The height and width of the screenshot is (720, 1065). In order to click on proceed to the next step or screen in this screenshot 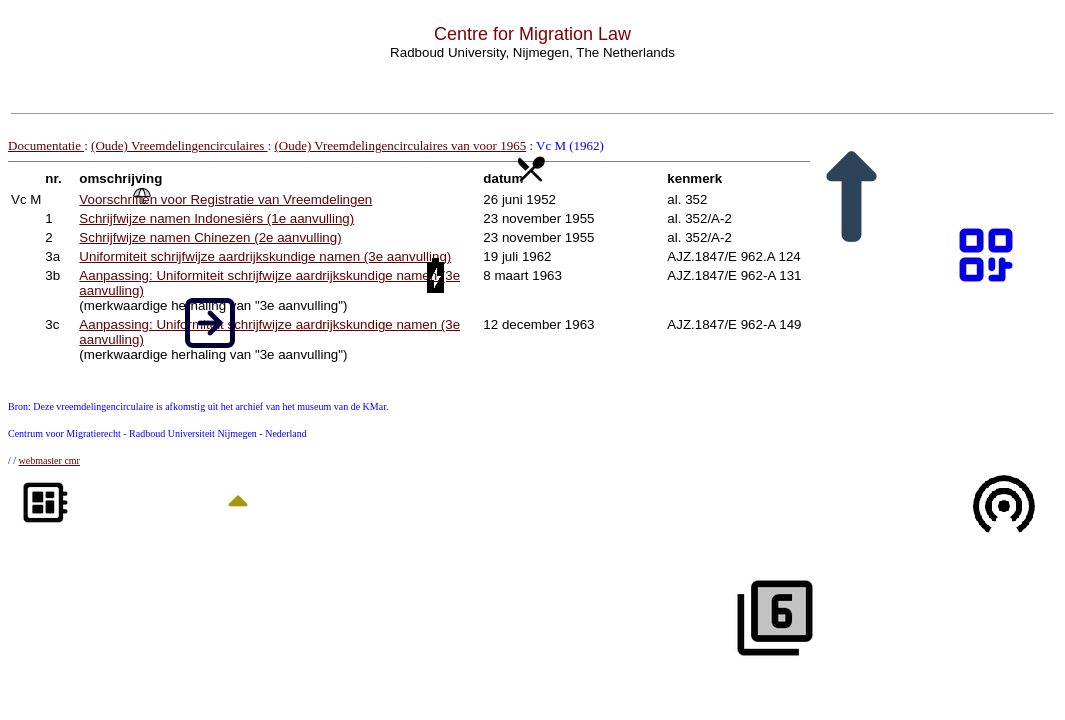, I will do `click(210, 323)`.